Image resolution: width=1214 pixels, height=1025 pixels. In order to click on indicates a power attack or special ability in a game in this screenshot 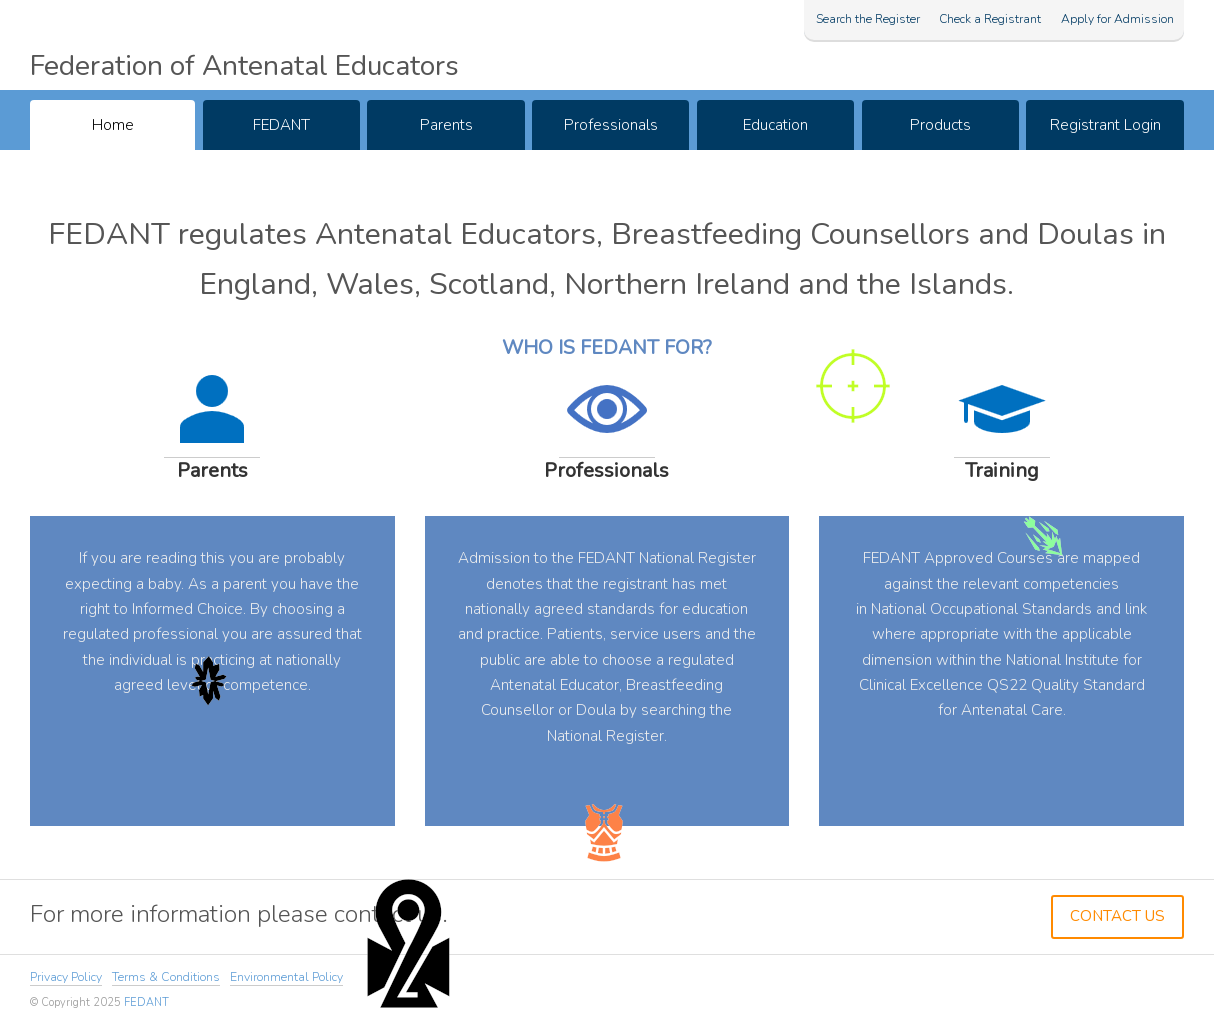, I will do `click(1043, 536)`.